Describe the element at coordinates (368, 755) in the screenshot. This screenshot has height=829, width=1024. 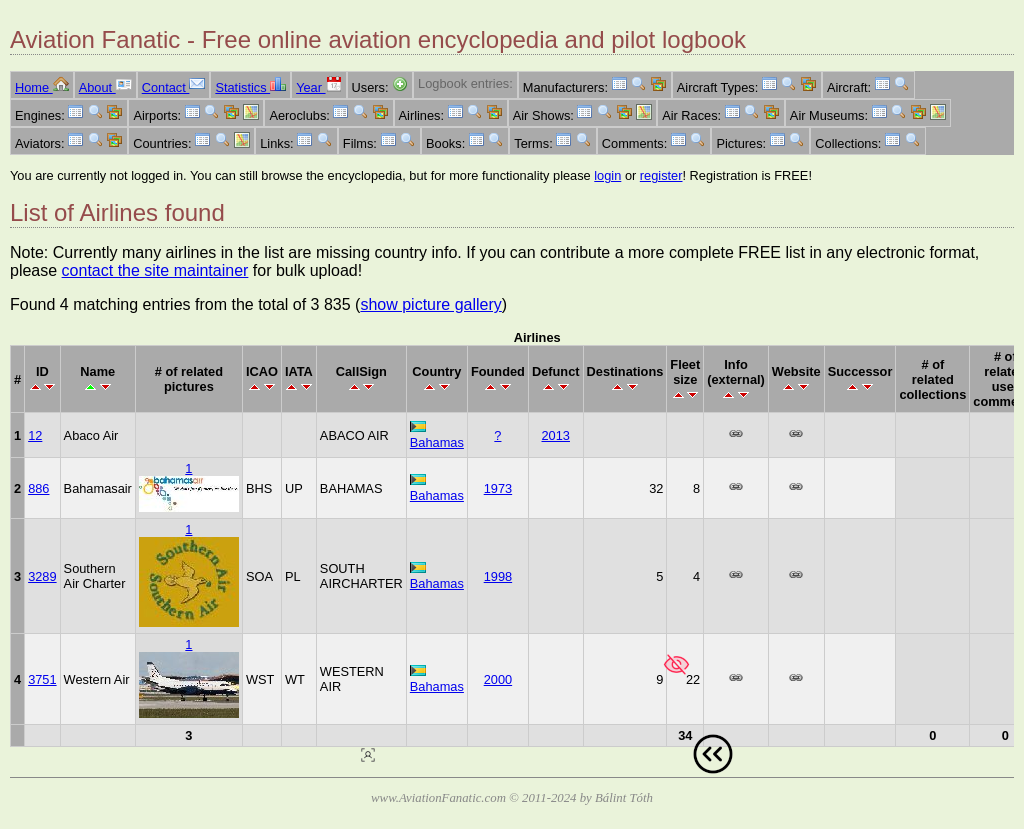
I see `focus on user profile or account` at that location.